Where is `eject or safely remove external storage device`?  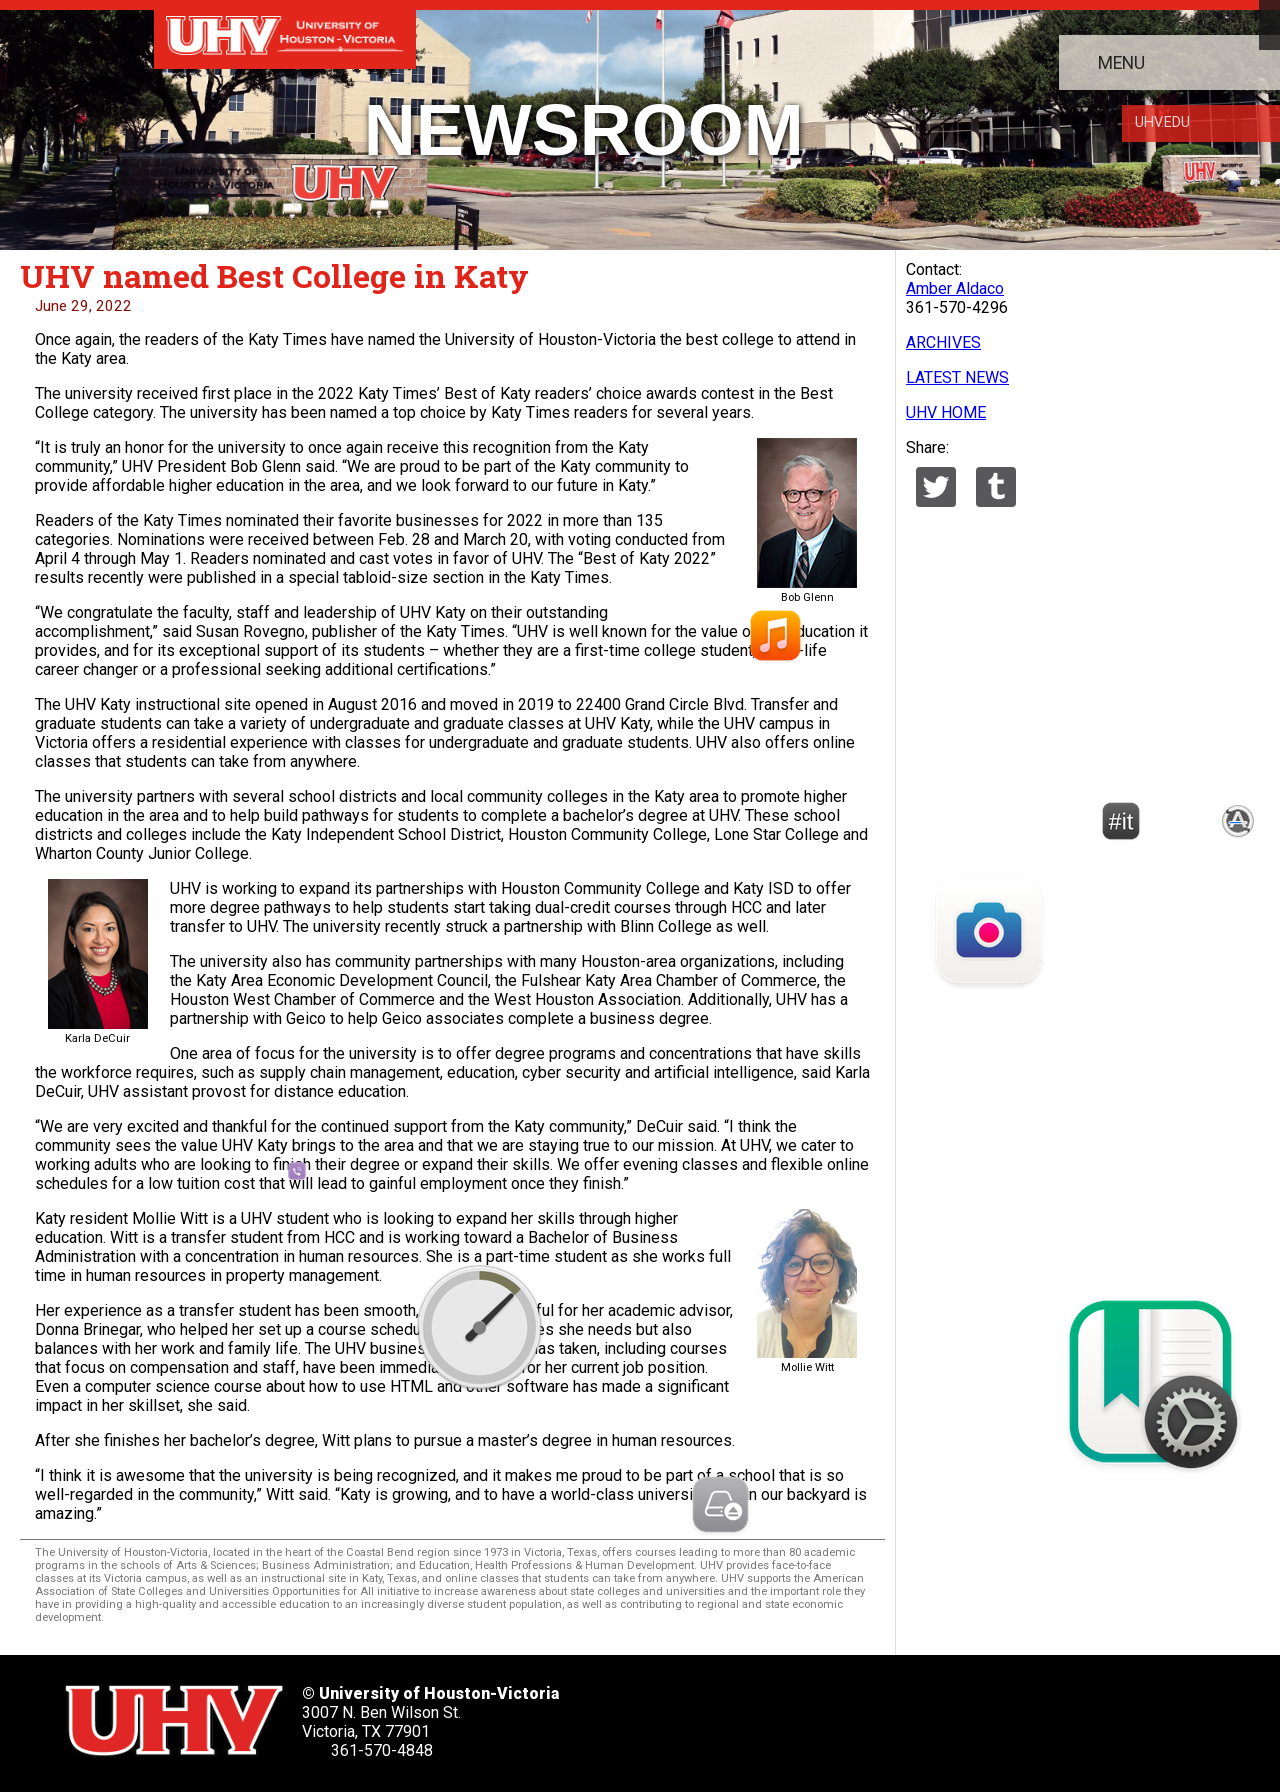
eject or safely remove external storage device is located at coordinates (720, 1505).